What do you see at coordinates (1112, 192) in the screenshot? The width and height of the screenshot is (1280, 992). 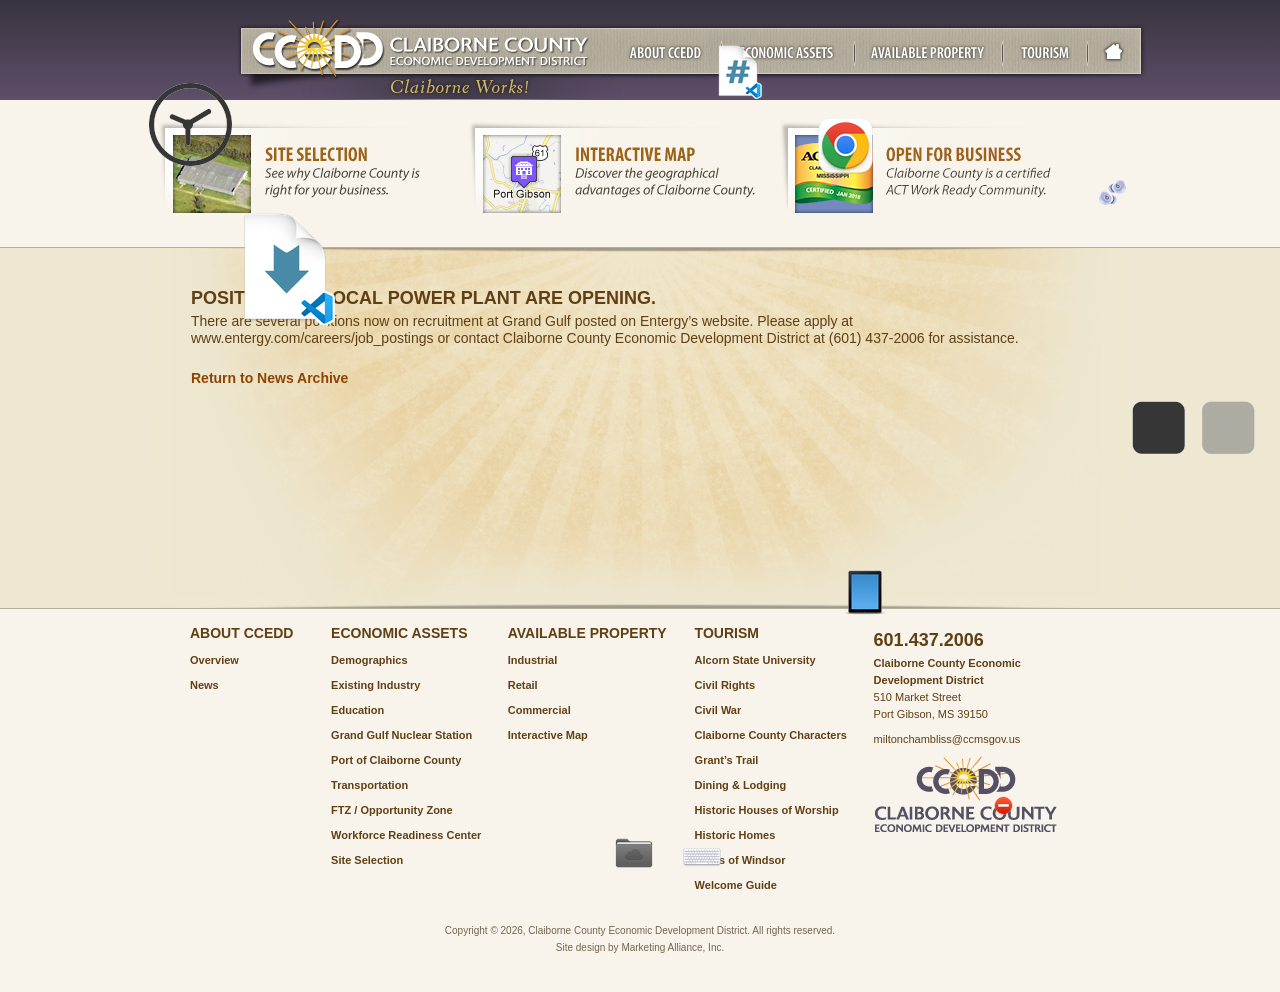 I see `connect Beats earbuds via bluetooth` at bounding box center [1112, 192].